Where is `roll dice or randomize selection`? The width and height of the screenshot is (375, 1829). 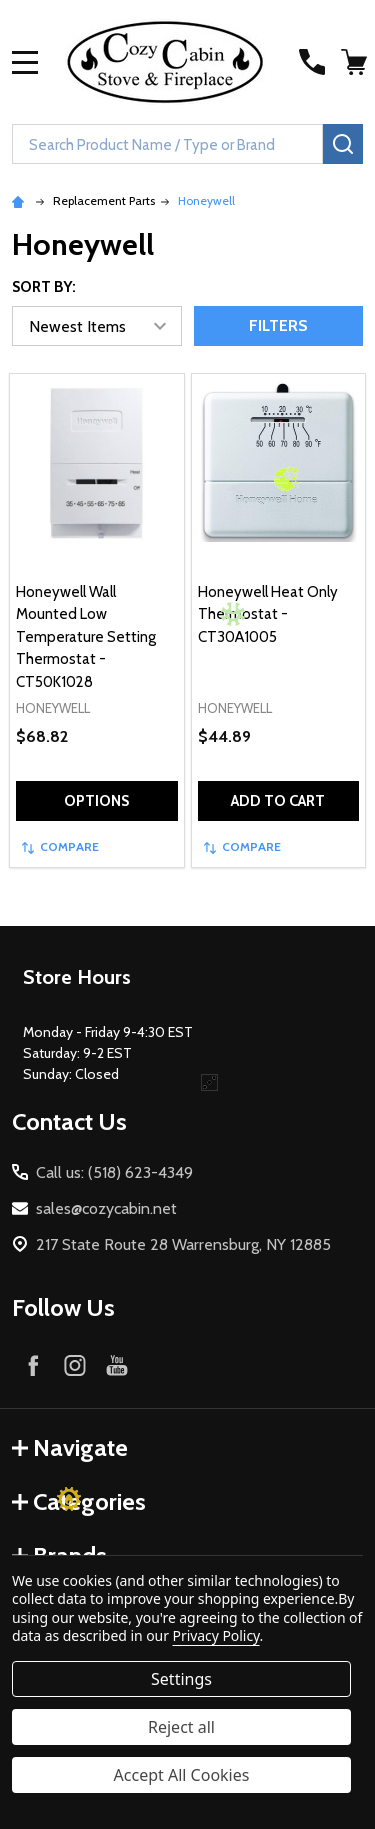
roll dice or randomize selection is located at coordinates (209, 1082).